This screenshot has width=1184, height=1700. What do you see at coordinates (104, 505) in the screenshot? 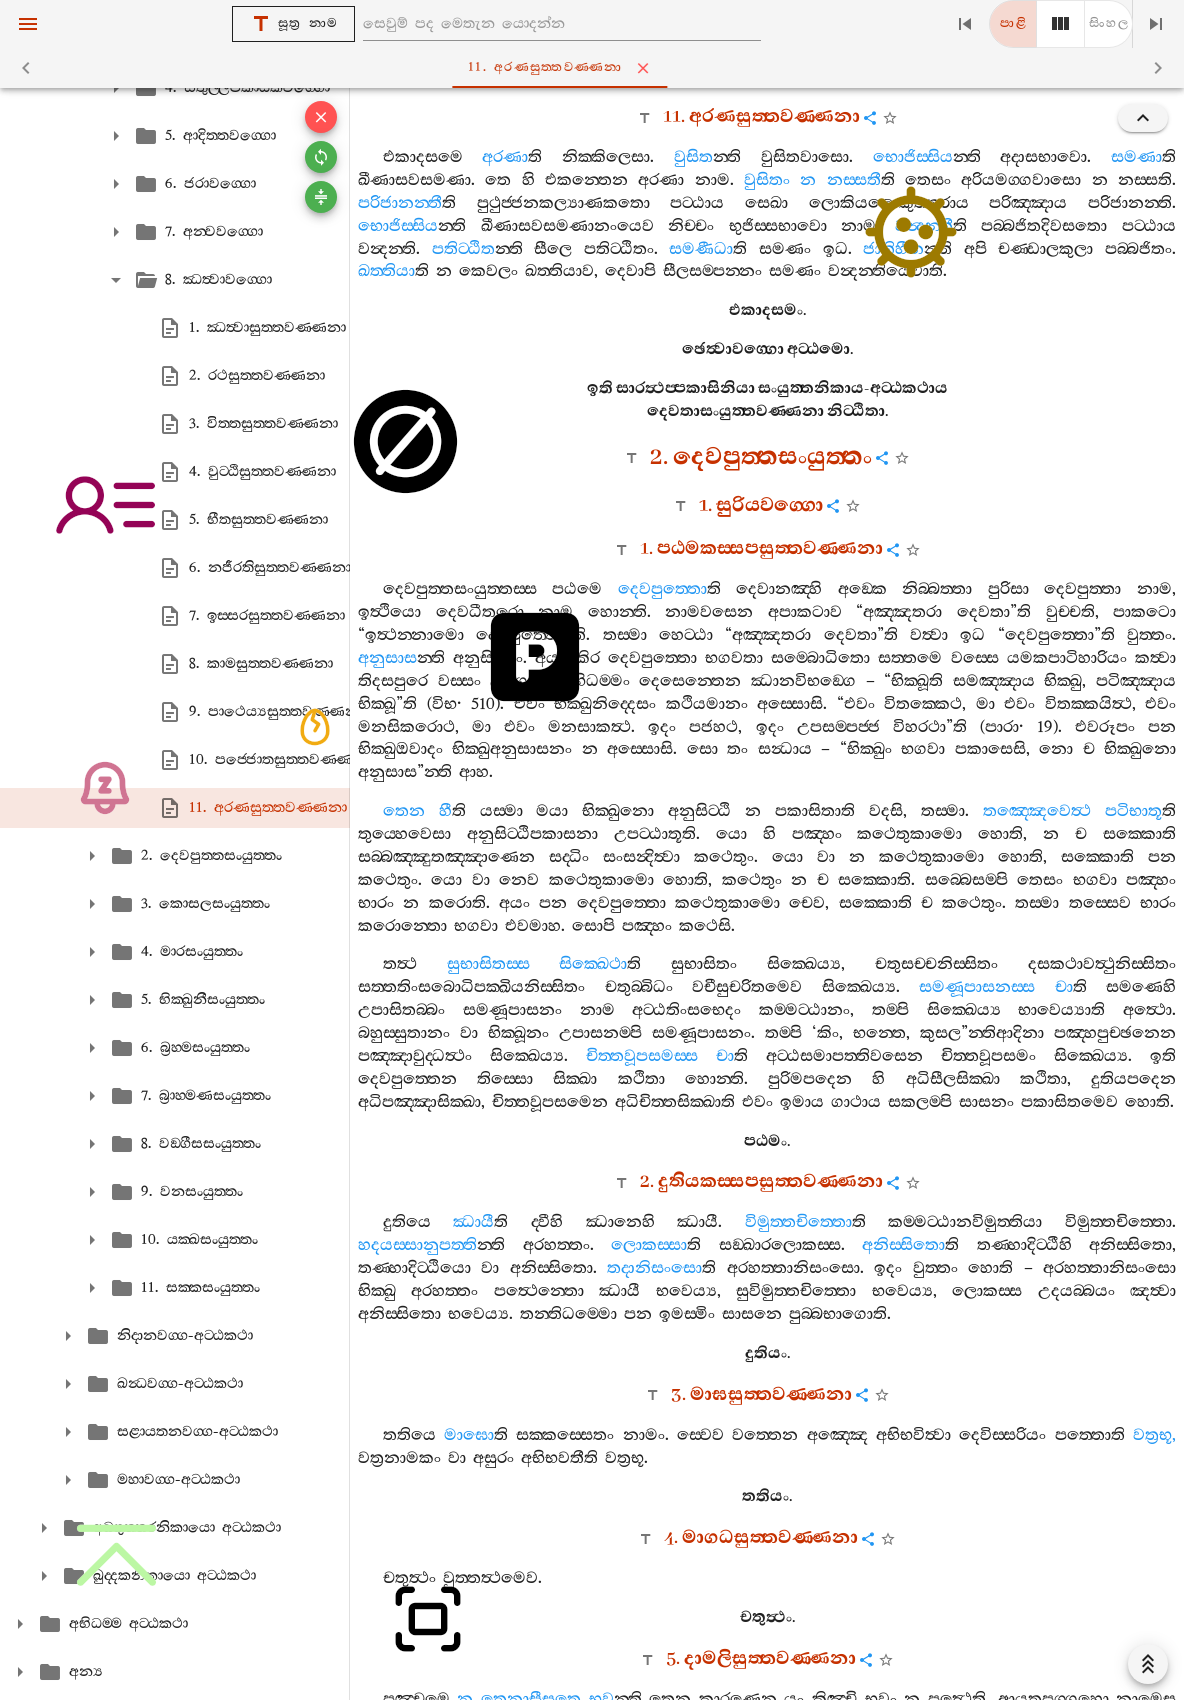
I see `view user directory or contact list` at bounding box center [104, 505].